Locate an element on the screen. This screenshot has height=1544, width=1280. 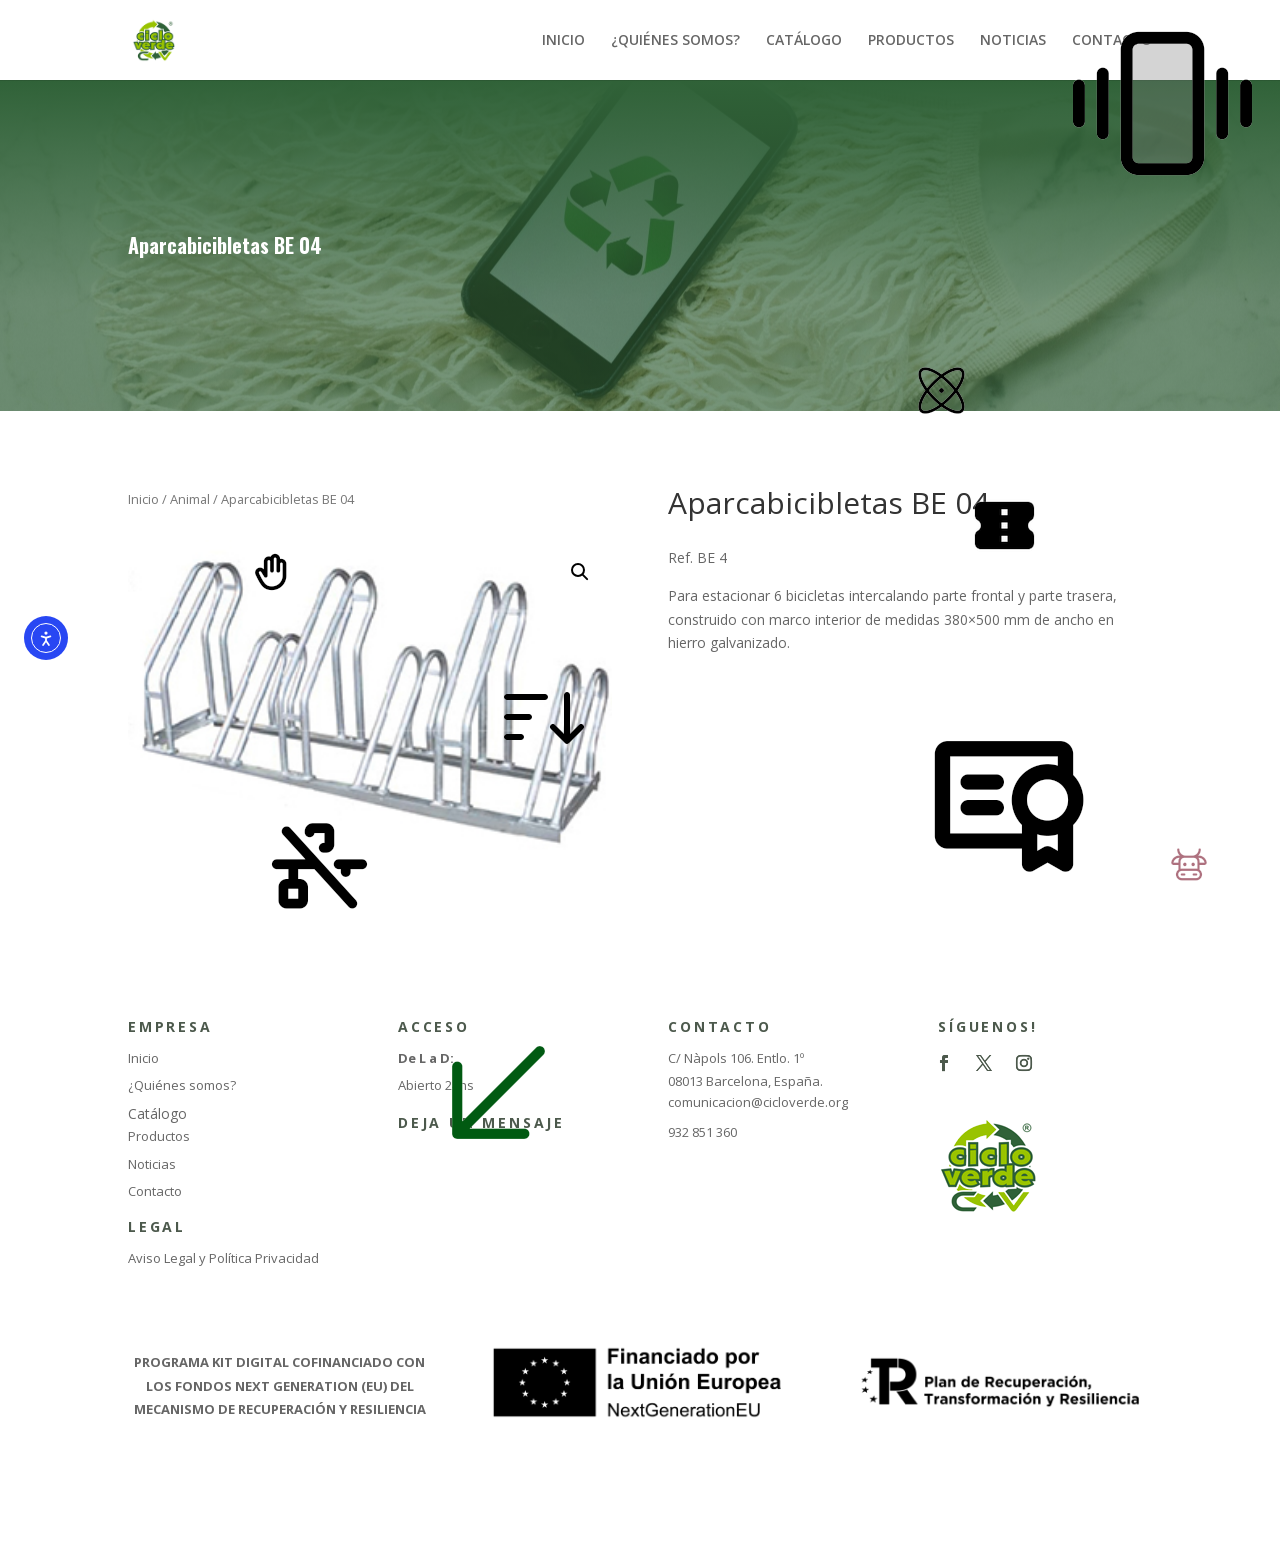
view your certificates or credentials is located at coordinates (1004, 800).